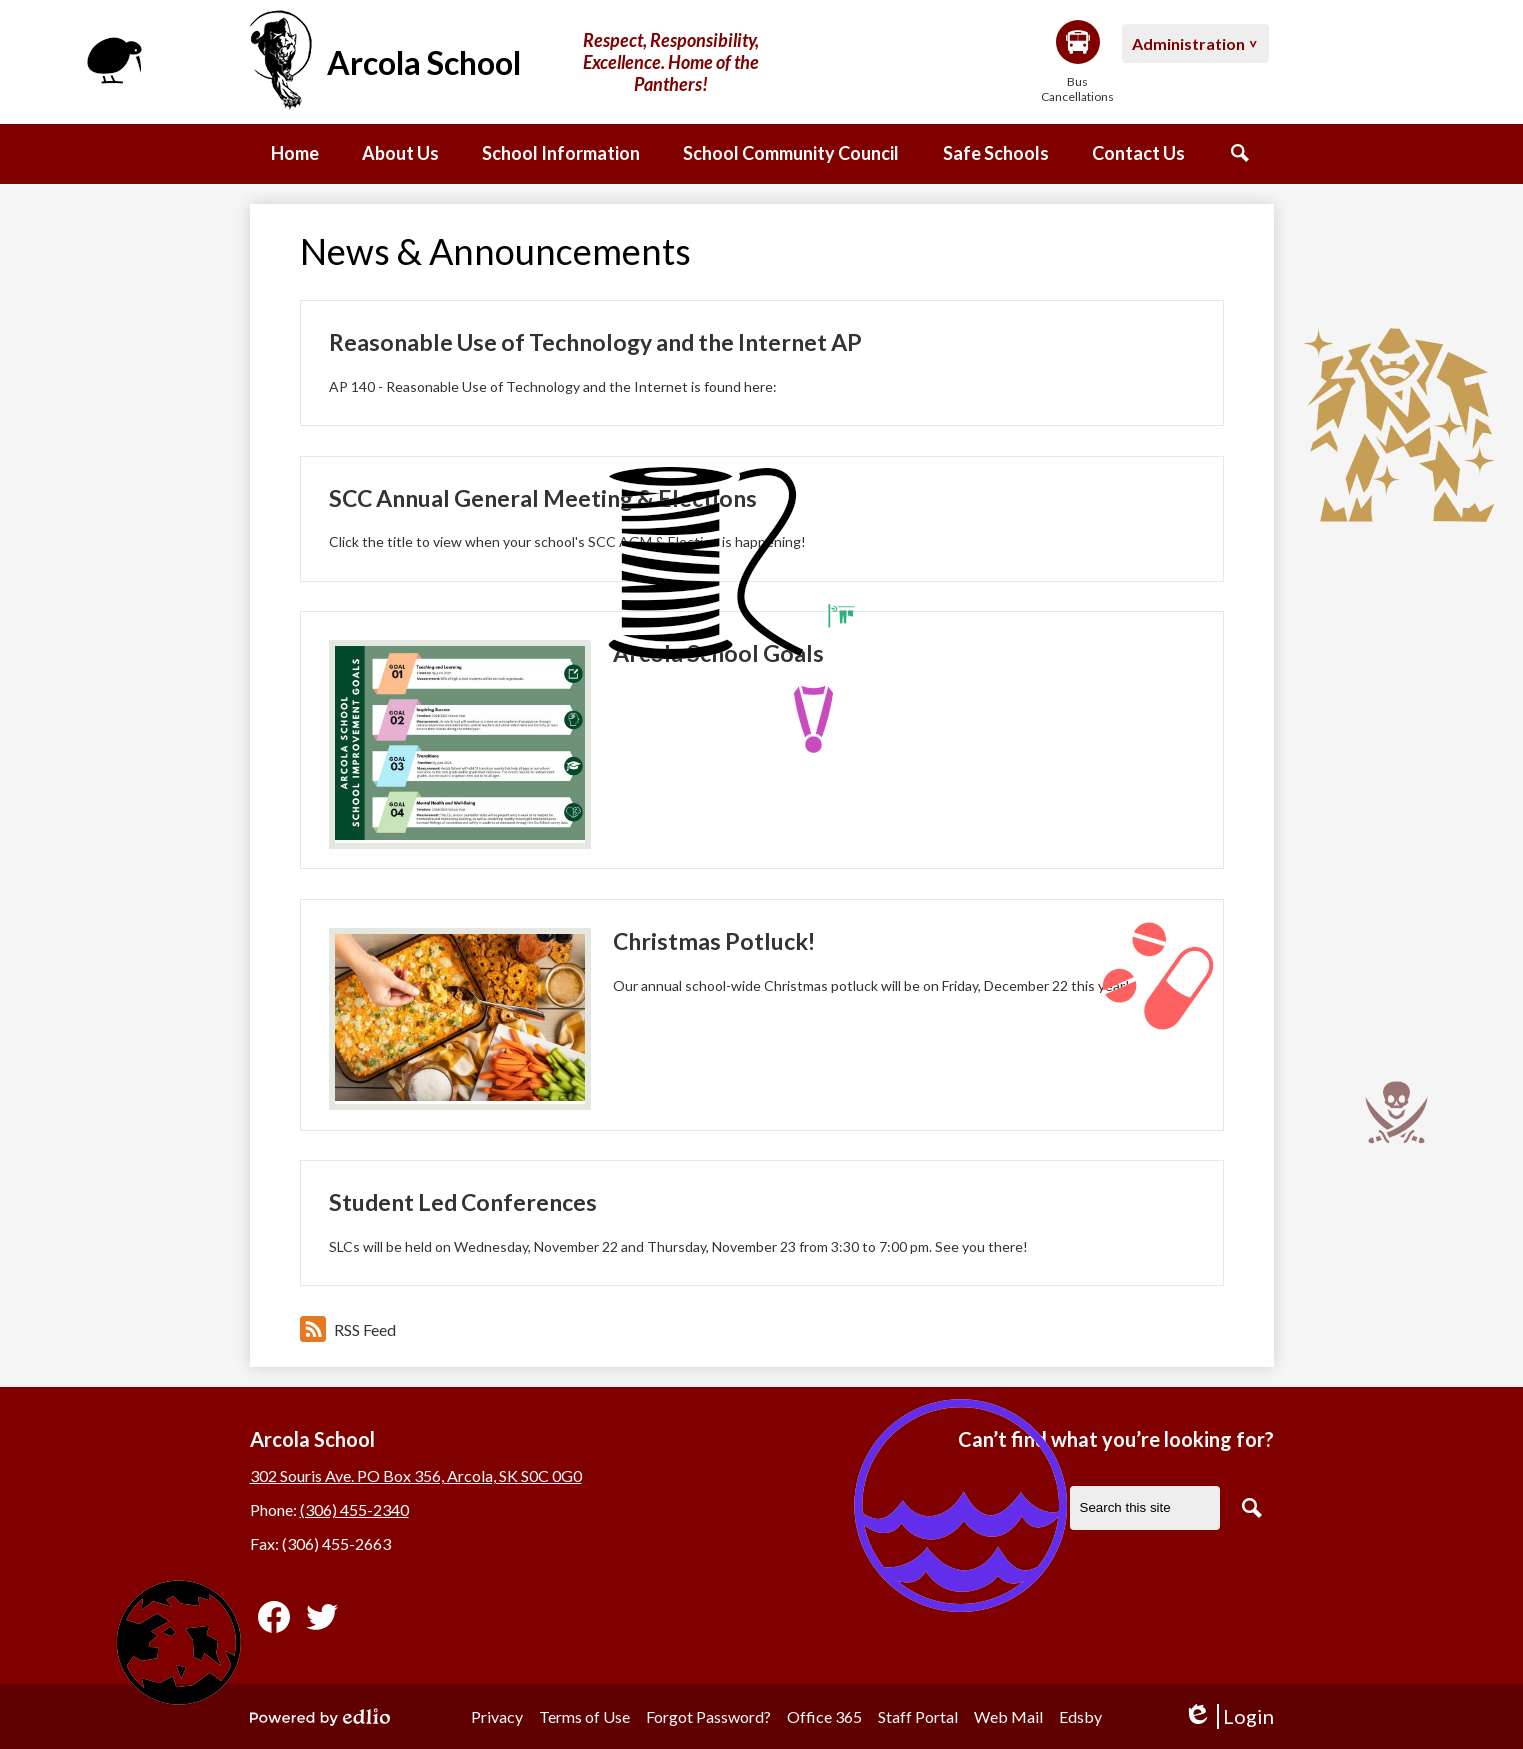 Image resolution: width=1523 pixels, height=1749 pixels. Describe the element at coordinates (114, 58) in the screenshot. I see `kiwi bird icon or mascot` at that location.